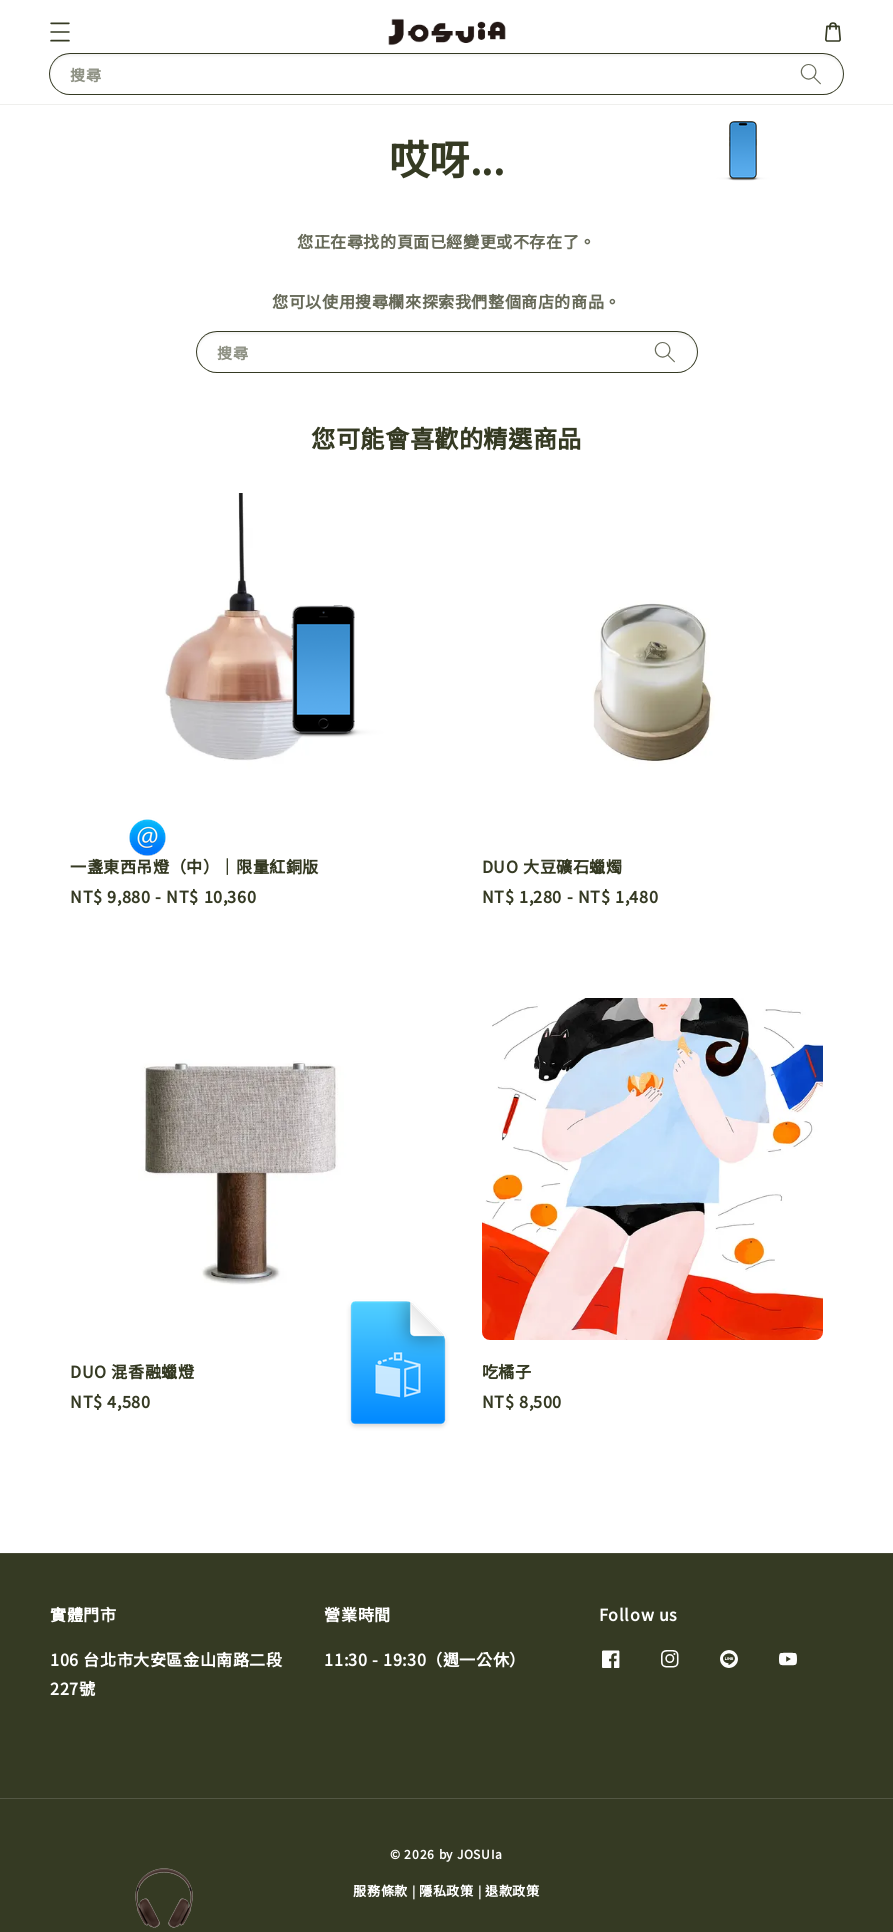 Image resolution: width=893 pixels, height=1932 pixels. What do you see at coordinates (743, 151) in the screenshot?
I see `iPhone 15 device icon` at bounding box center [743, 151].